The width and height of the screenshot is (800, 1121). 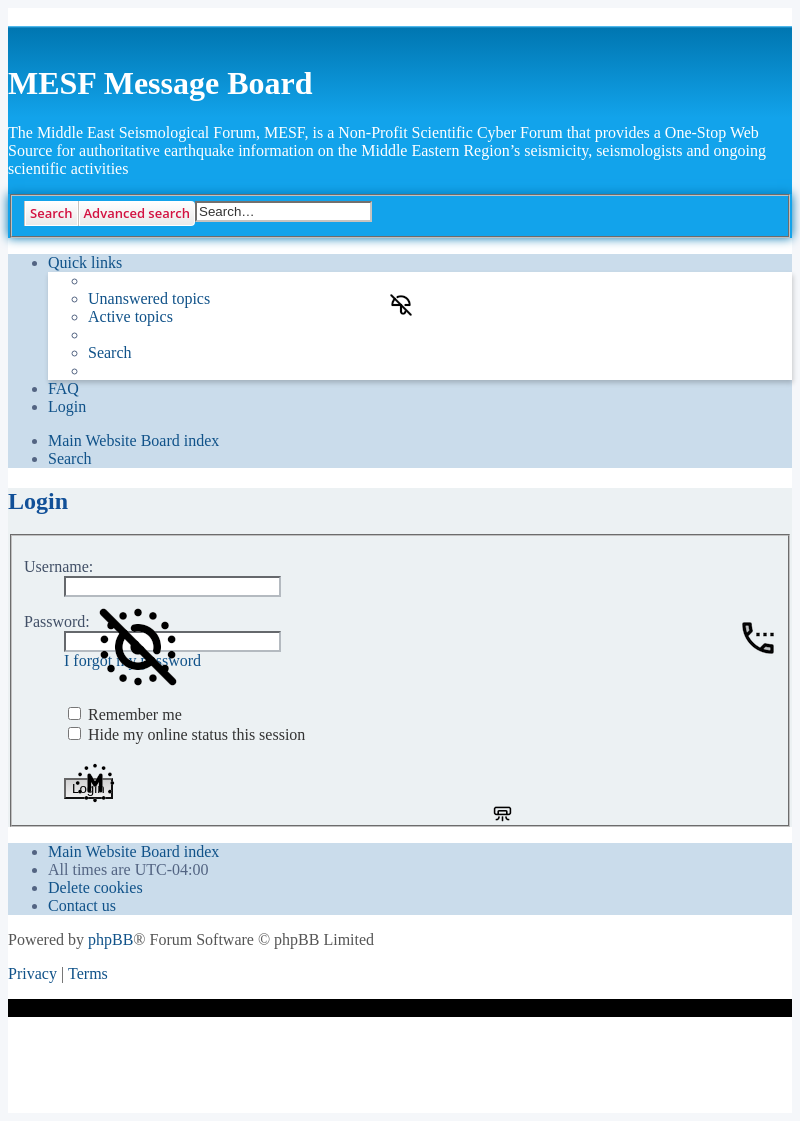 What do you see at coordinates (502, 813) in the screenshot?
I see `toggle air conditioning controls` at bounding box center [502, 813].